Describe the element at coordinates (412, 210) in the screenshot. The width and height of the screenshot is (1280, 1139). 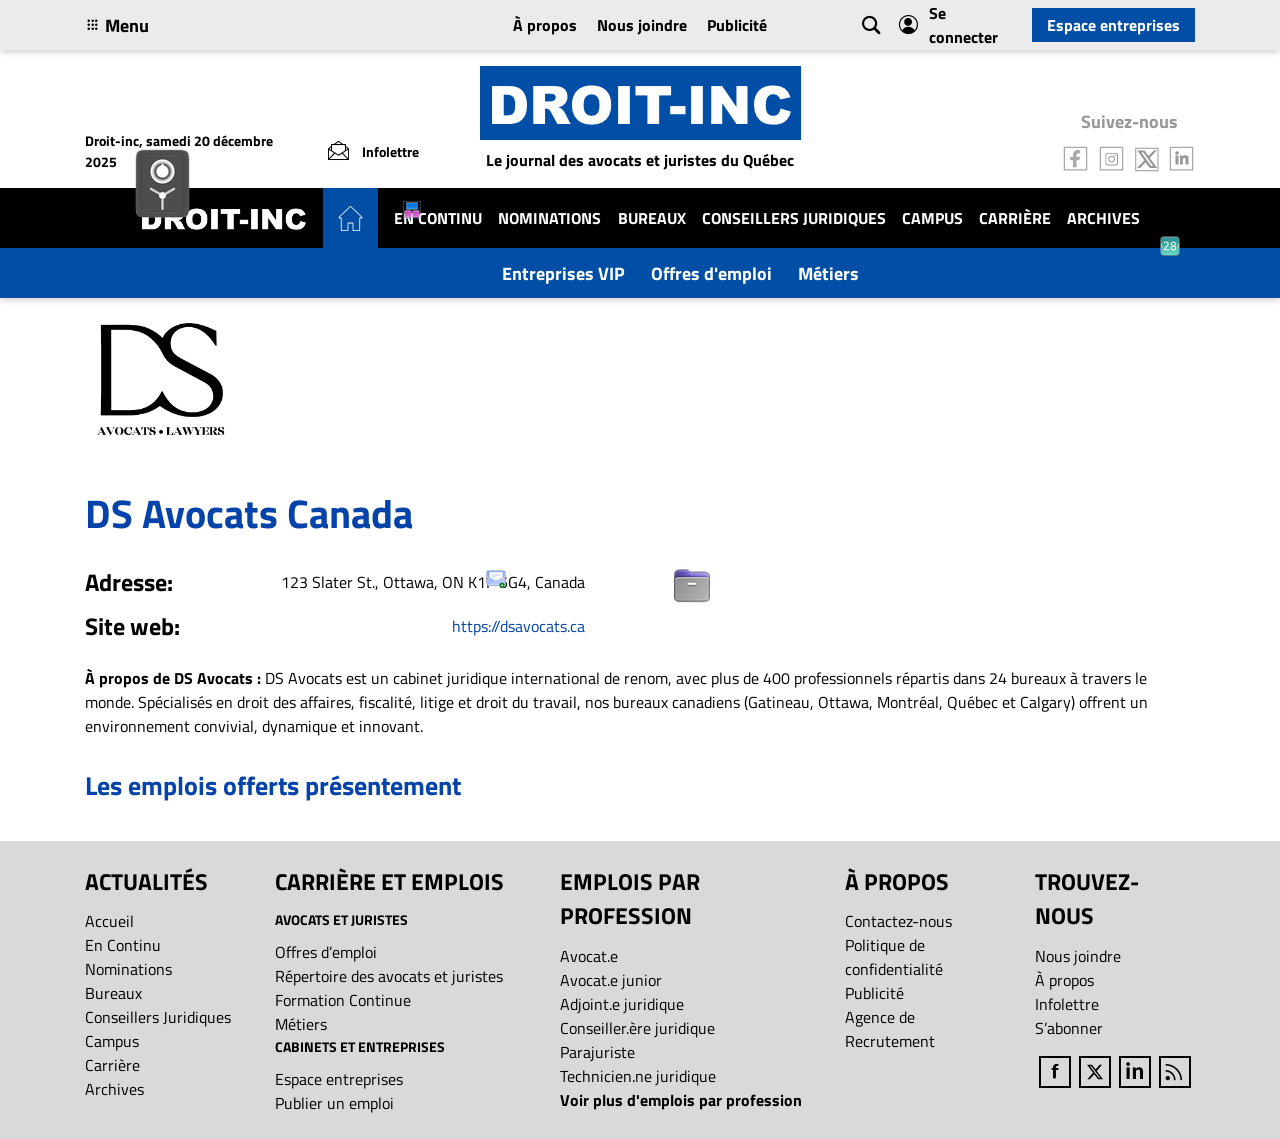
I see `select all items in the current view` at that location.